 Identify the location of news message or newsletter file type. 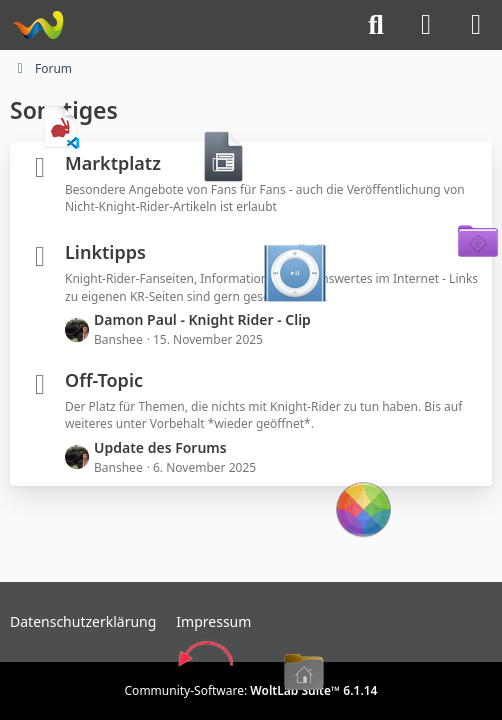
(223, 157).